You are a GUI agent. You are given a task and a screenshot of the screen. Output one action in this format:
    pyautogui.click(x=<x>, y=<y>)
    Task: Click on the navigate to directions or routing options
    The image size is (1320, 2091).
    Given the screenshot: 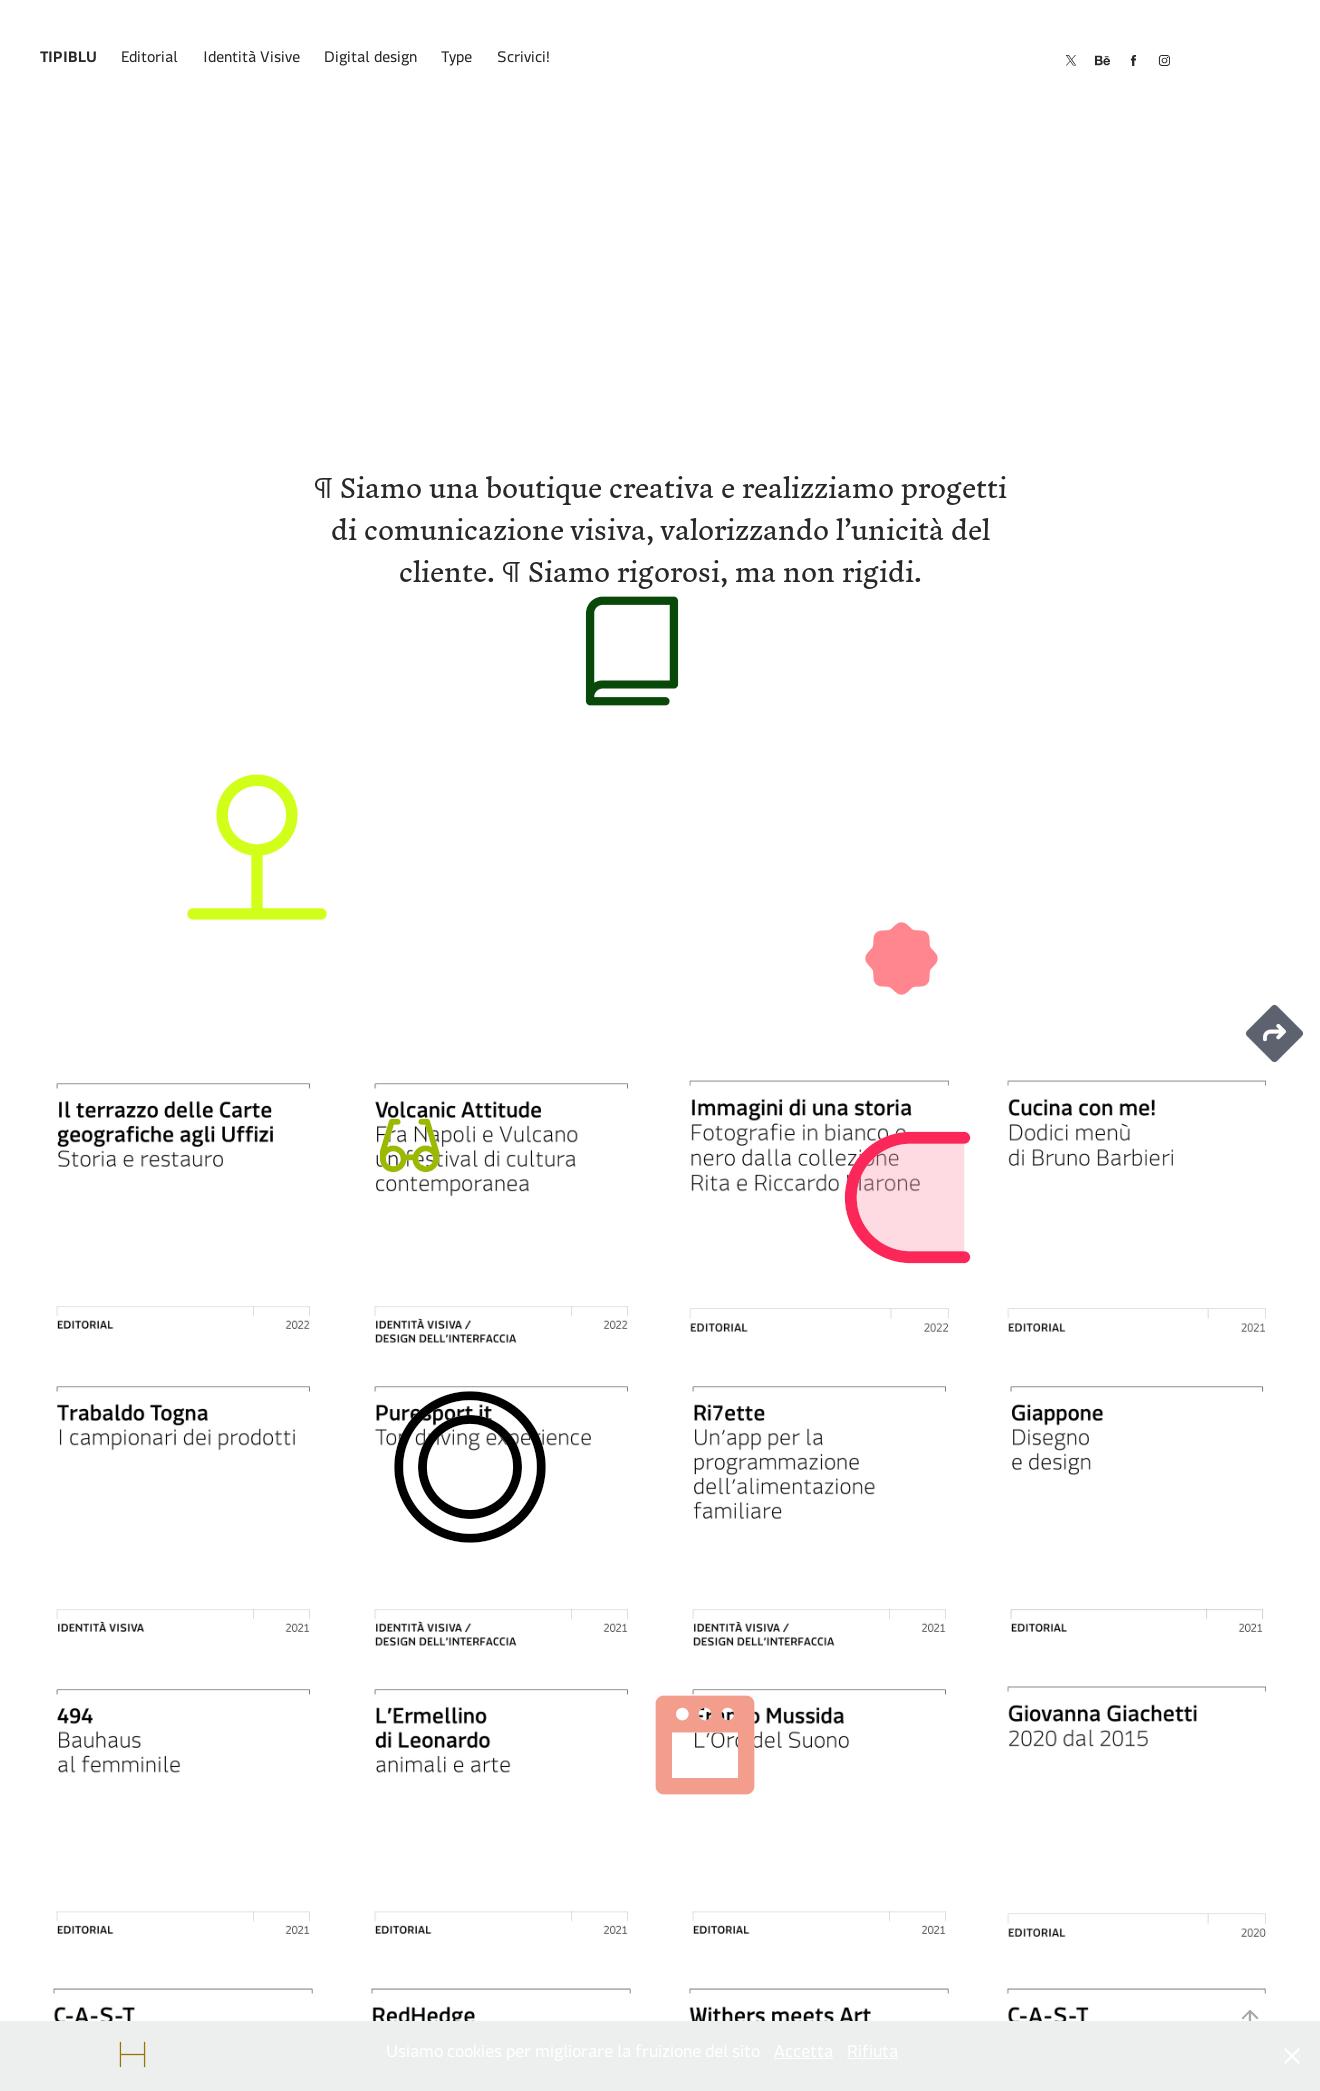 What is the action you would take?
    pyautogui.click(x=1274, y=1033)
    